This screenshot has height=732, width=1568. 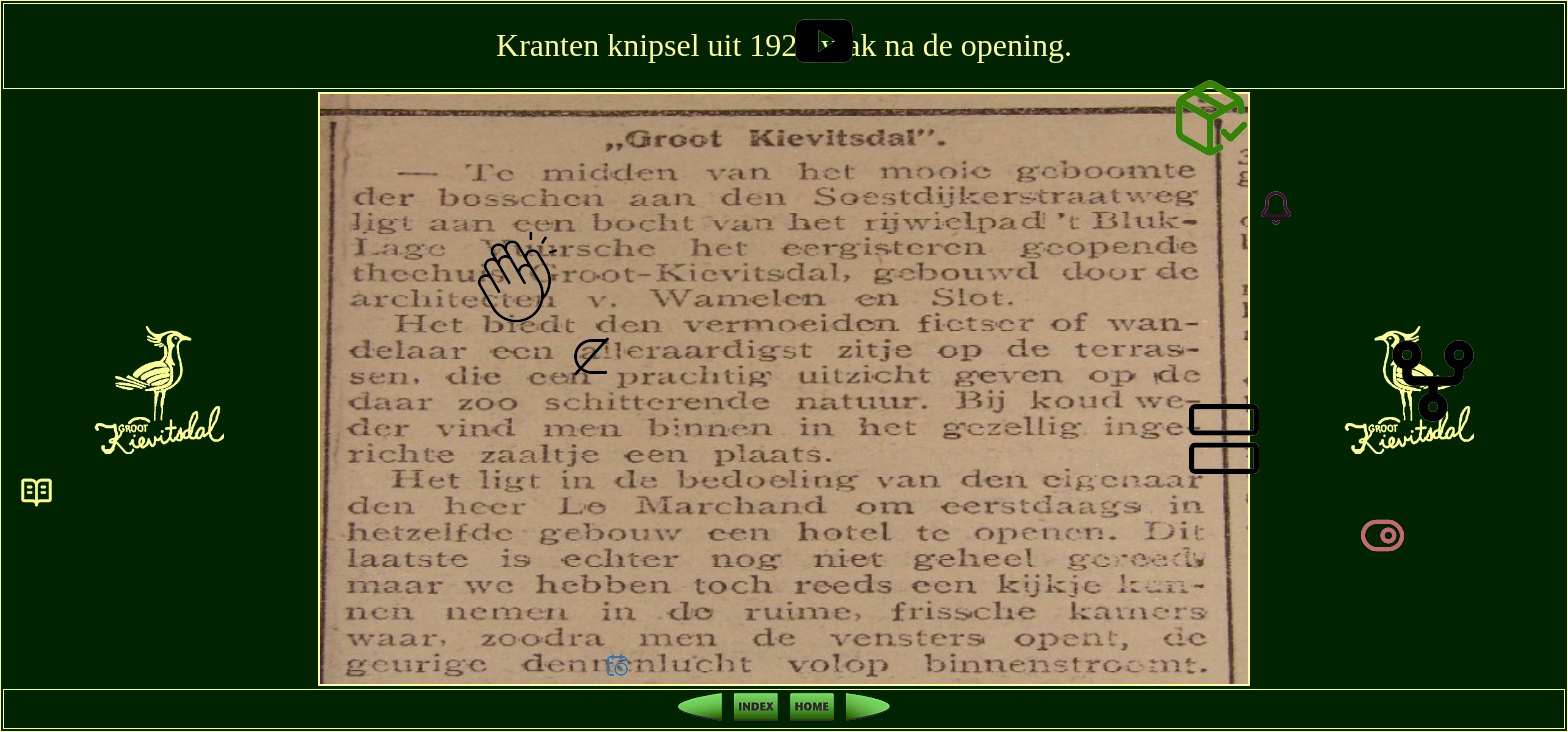 I want to click on fork a repository or branch, so click(x=1433, y=381).